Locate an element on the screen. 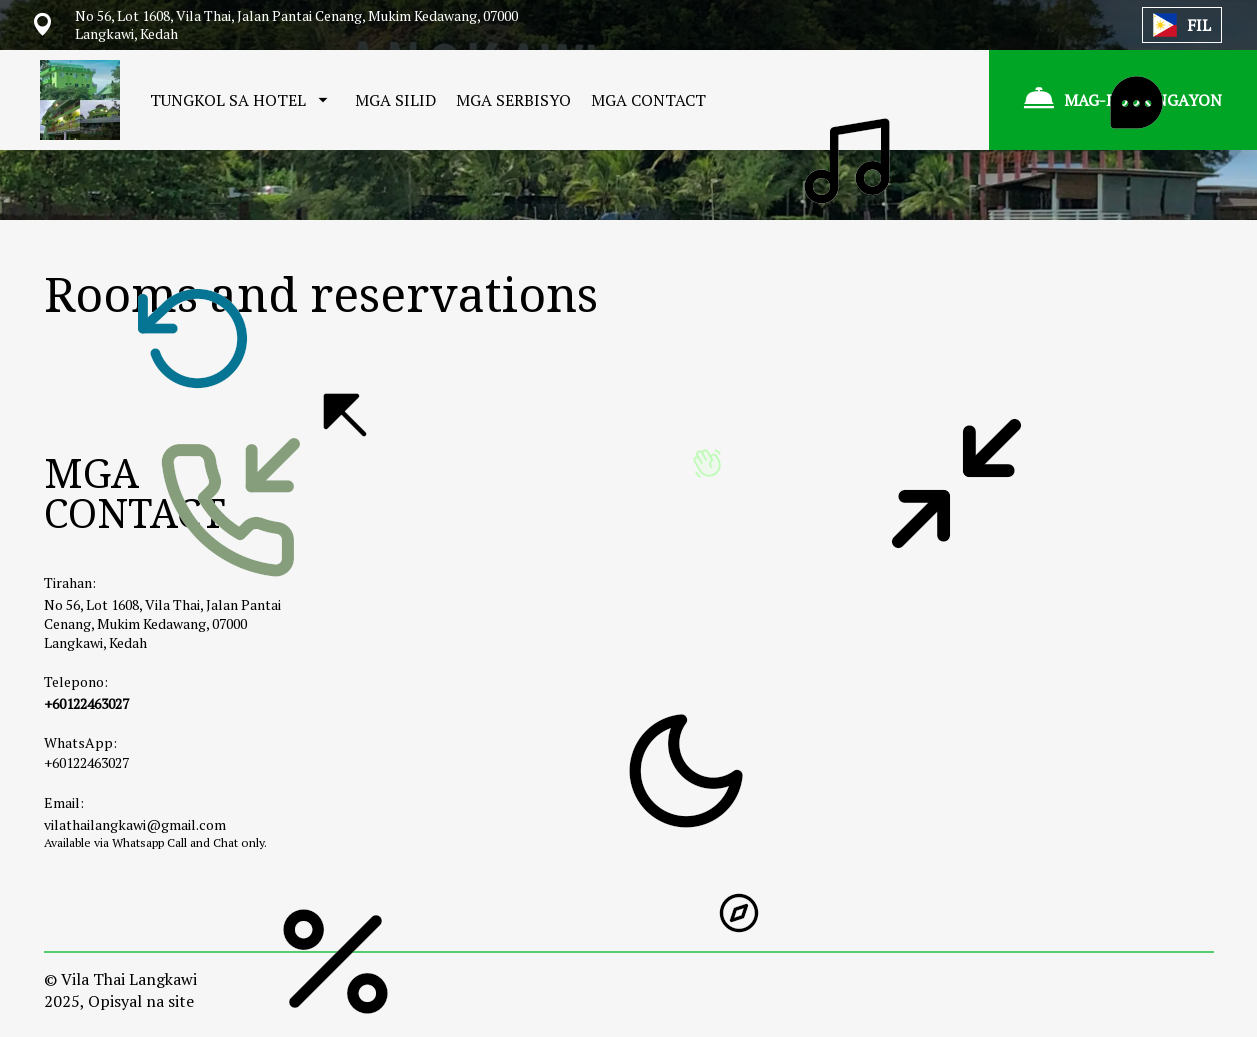 Image resolution: width=1257 pixels, height=1037 pixels. navigate back to previous screen is located at coordinates (345, 415).